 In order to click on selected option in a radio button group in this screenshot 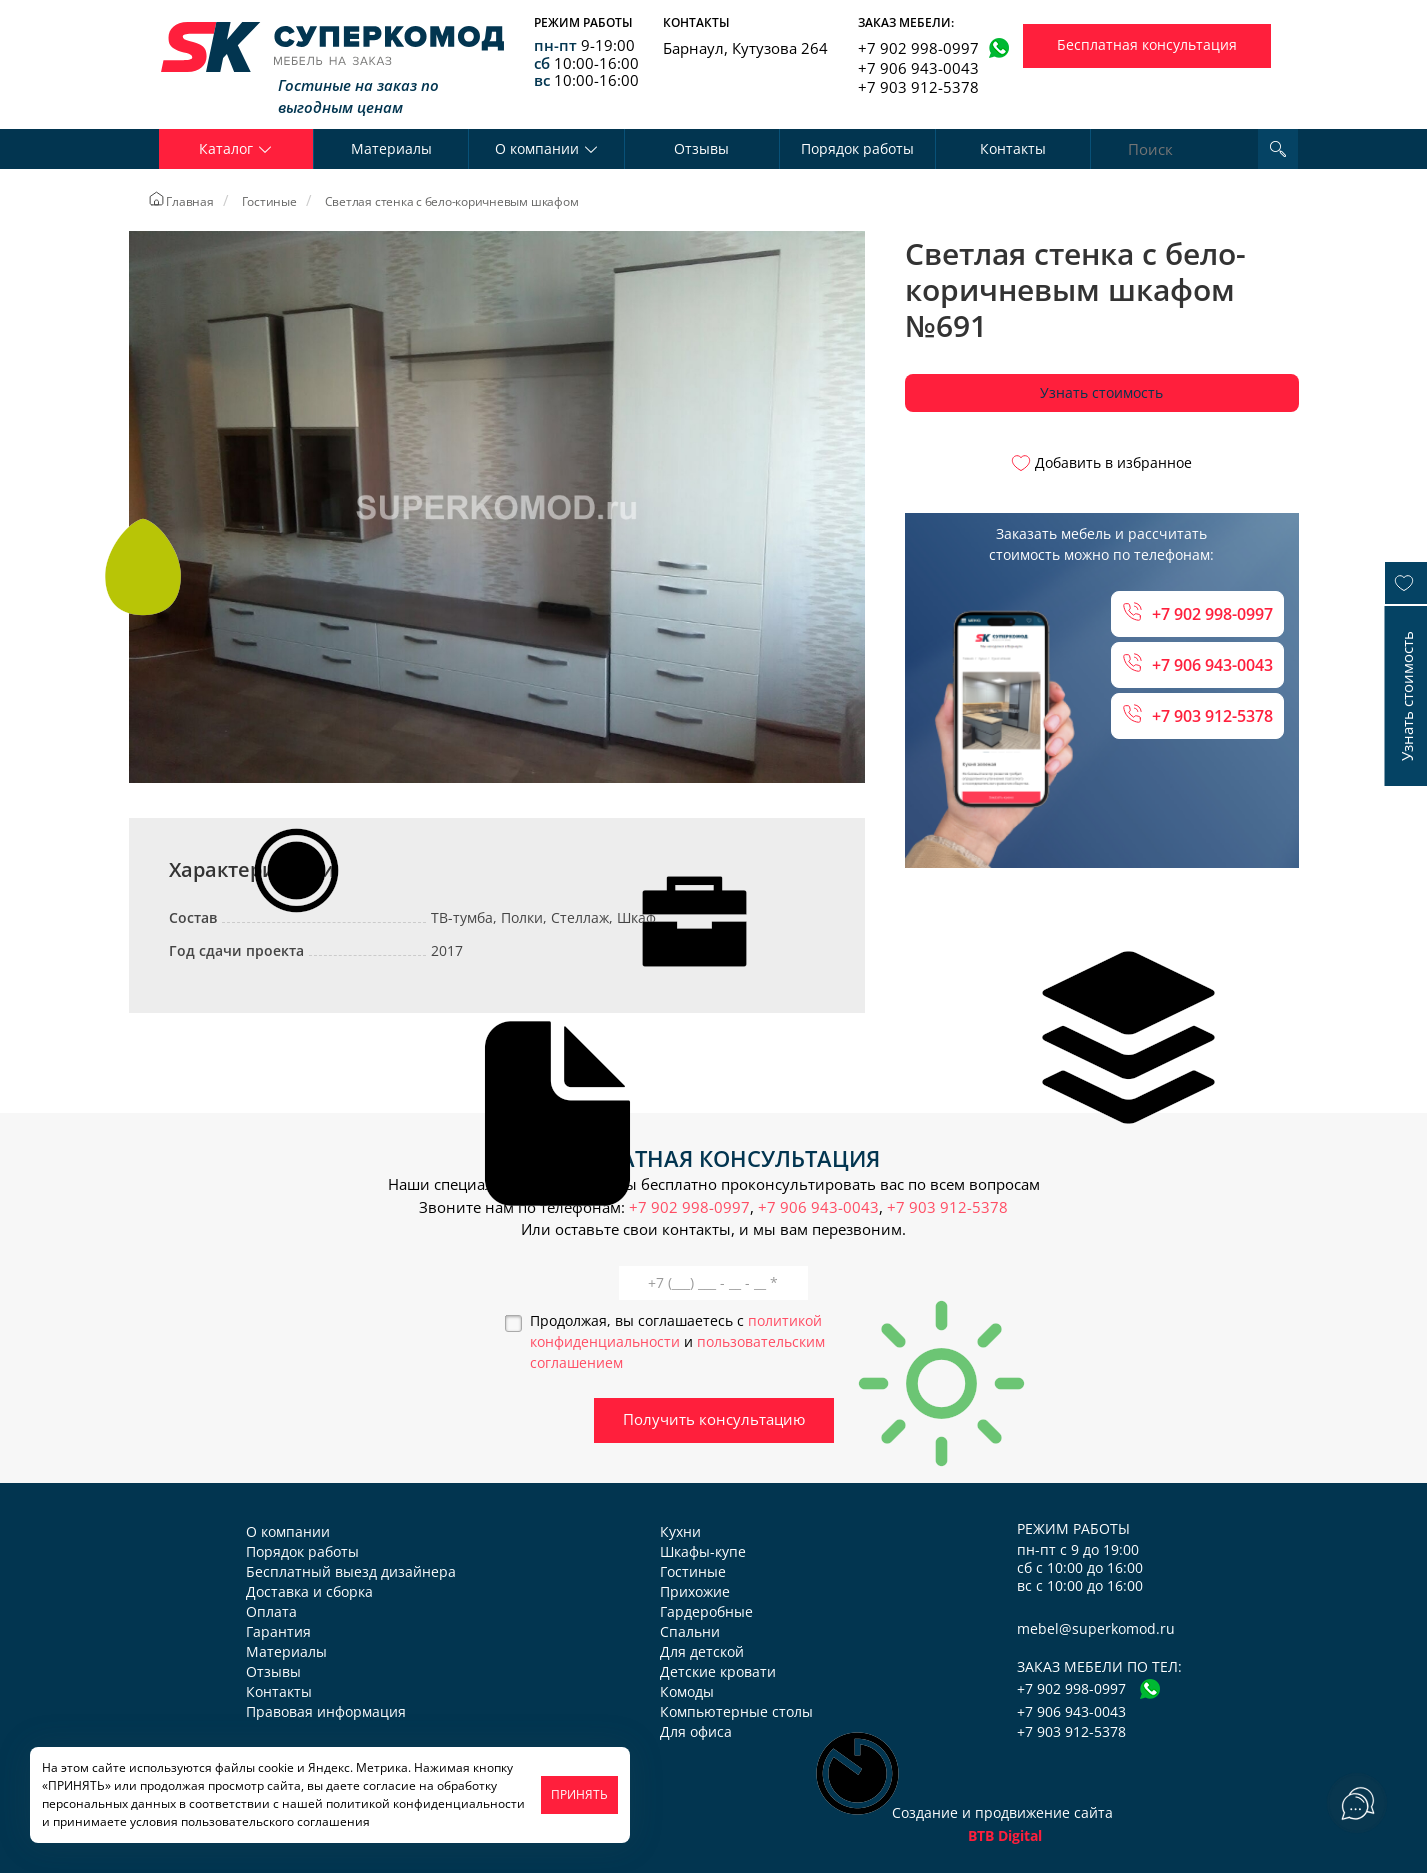, I will do `click(296, 870)`.